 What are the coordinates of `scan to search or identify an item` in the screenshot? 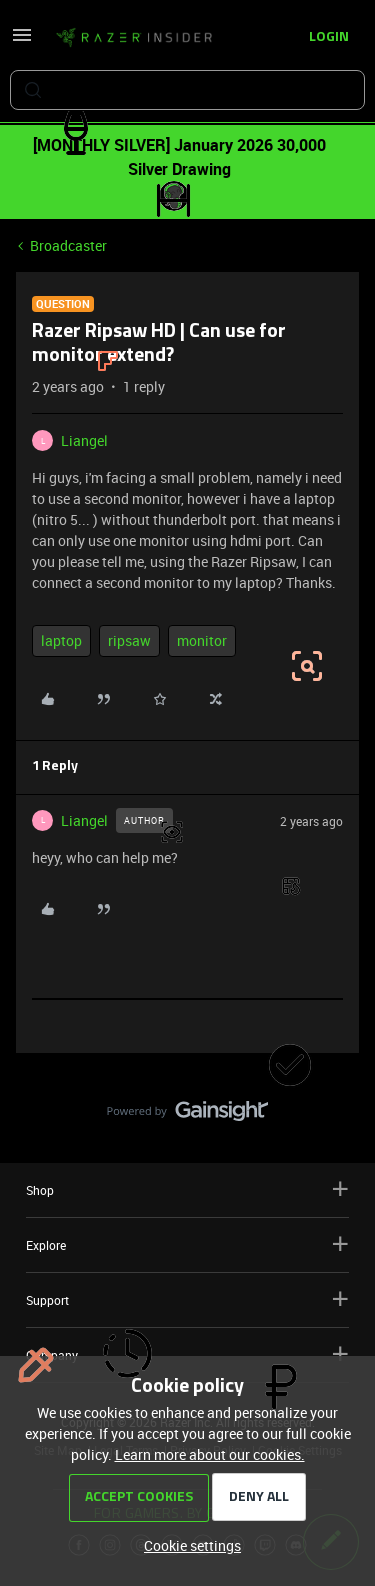 It's located at (307, 666).